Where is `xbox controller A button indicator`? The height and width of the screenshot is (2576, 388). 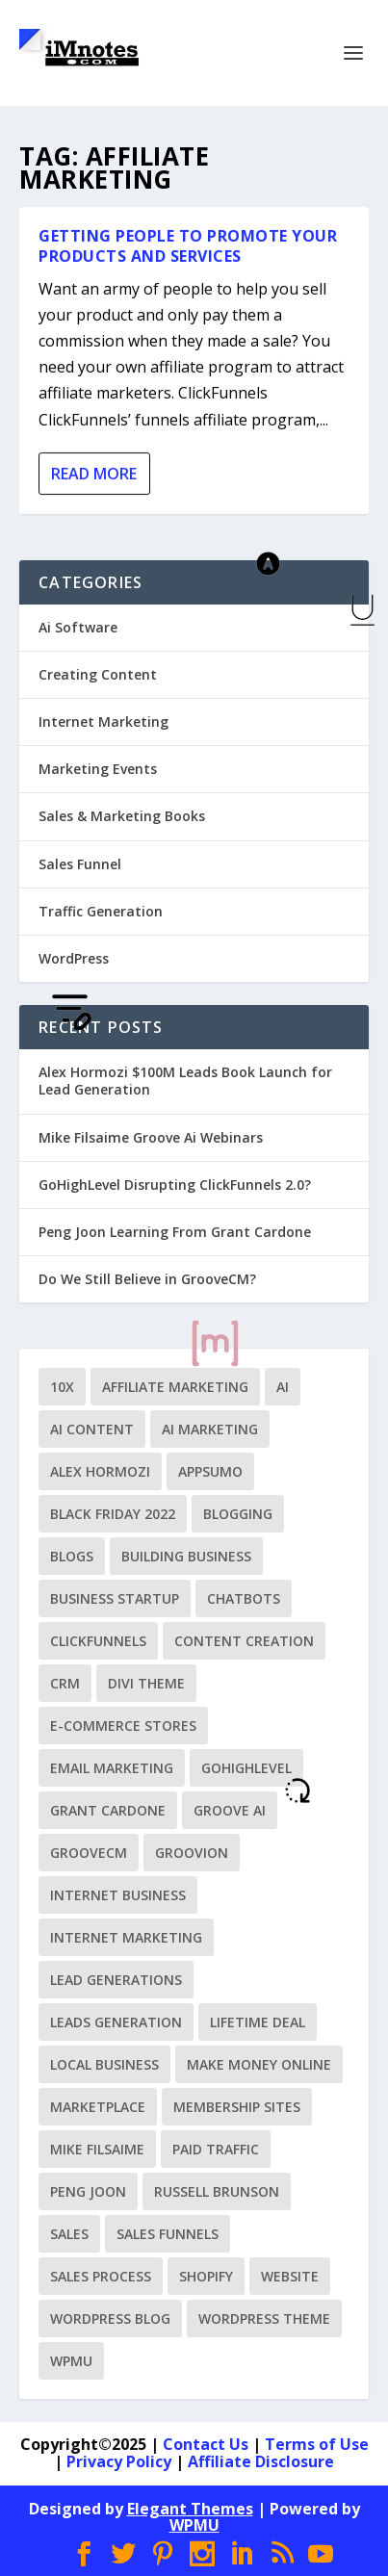 xbox controller A button indicator is located at coordinates (268, 563).